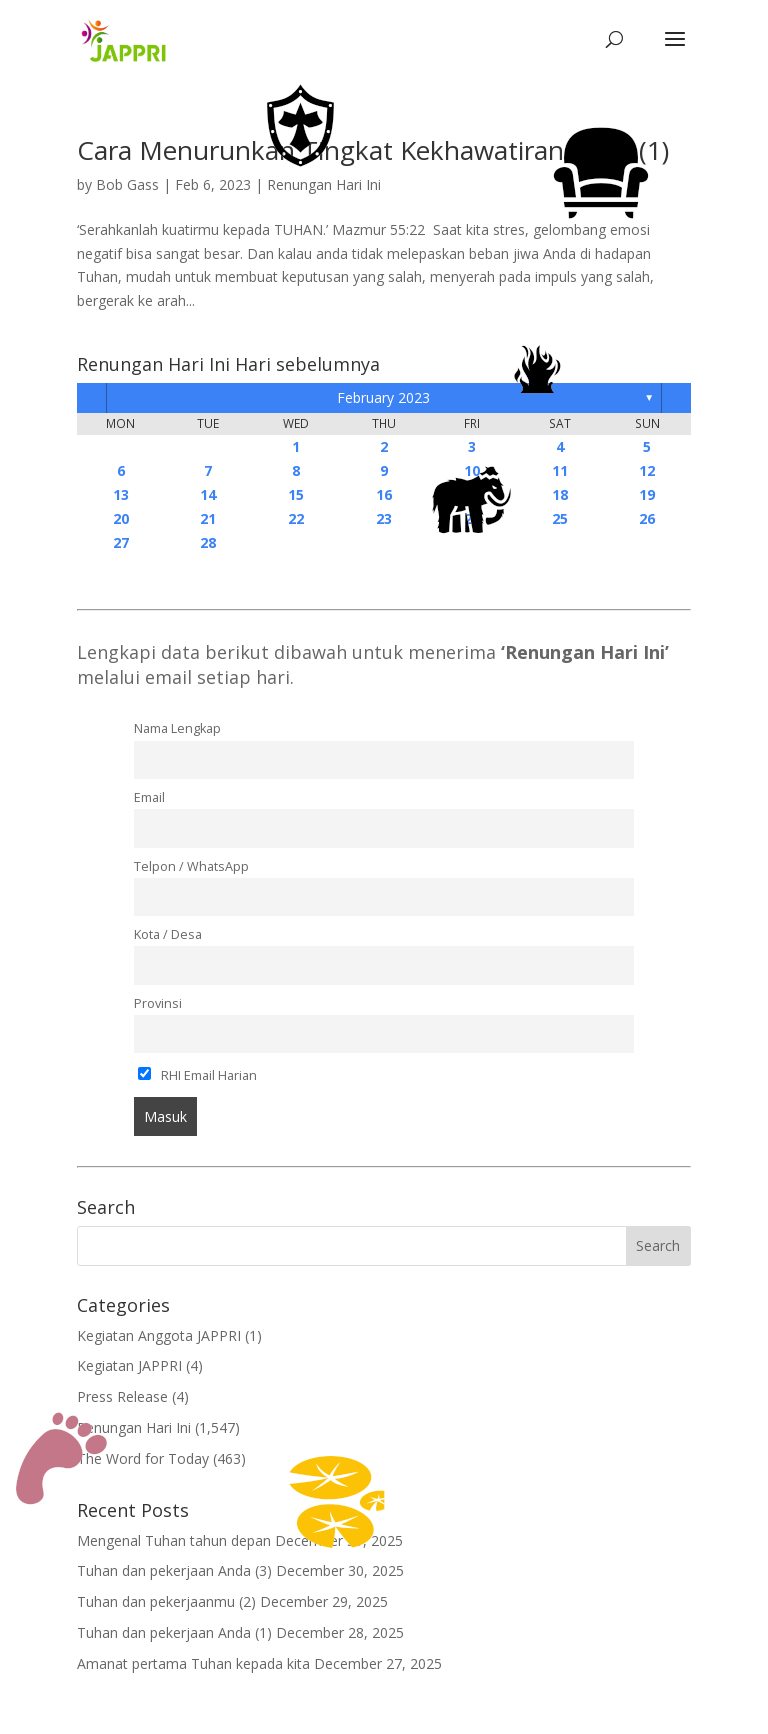 This screenshot has height=1734, width=768. What do you see at coordinates (536, 369) in the screenshot?
I see `indicates a celebration or special event` at bounding box center [536, 369].